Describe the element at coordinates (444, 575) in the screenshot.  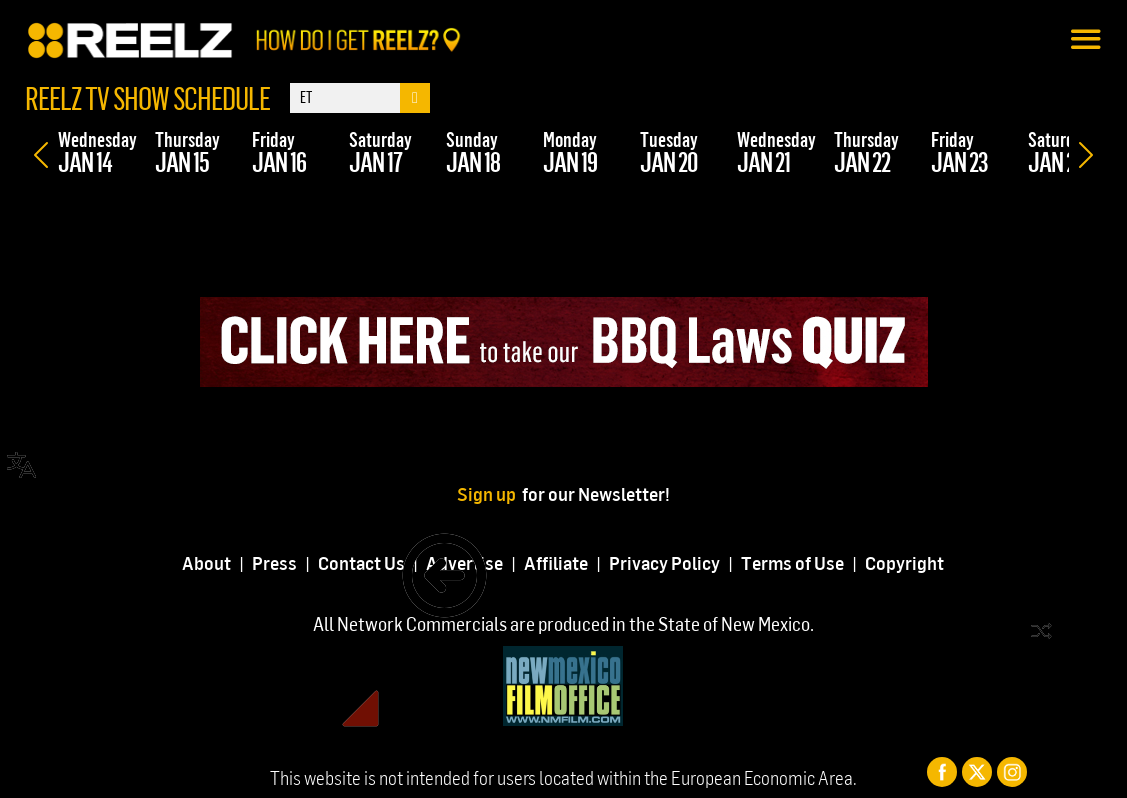
I see `go back to the previous screen` at that location.